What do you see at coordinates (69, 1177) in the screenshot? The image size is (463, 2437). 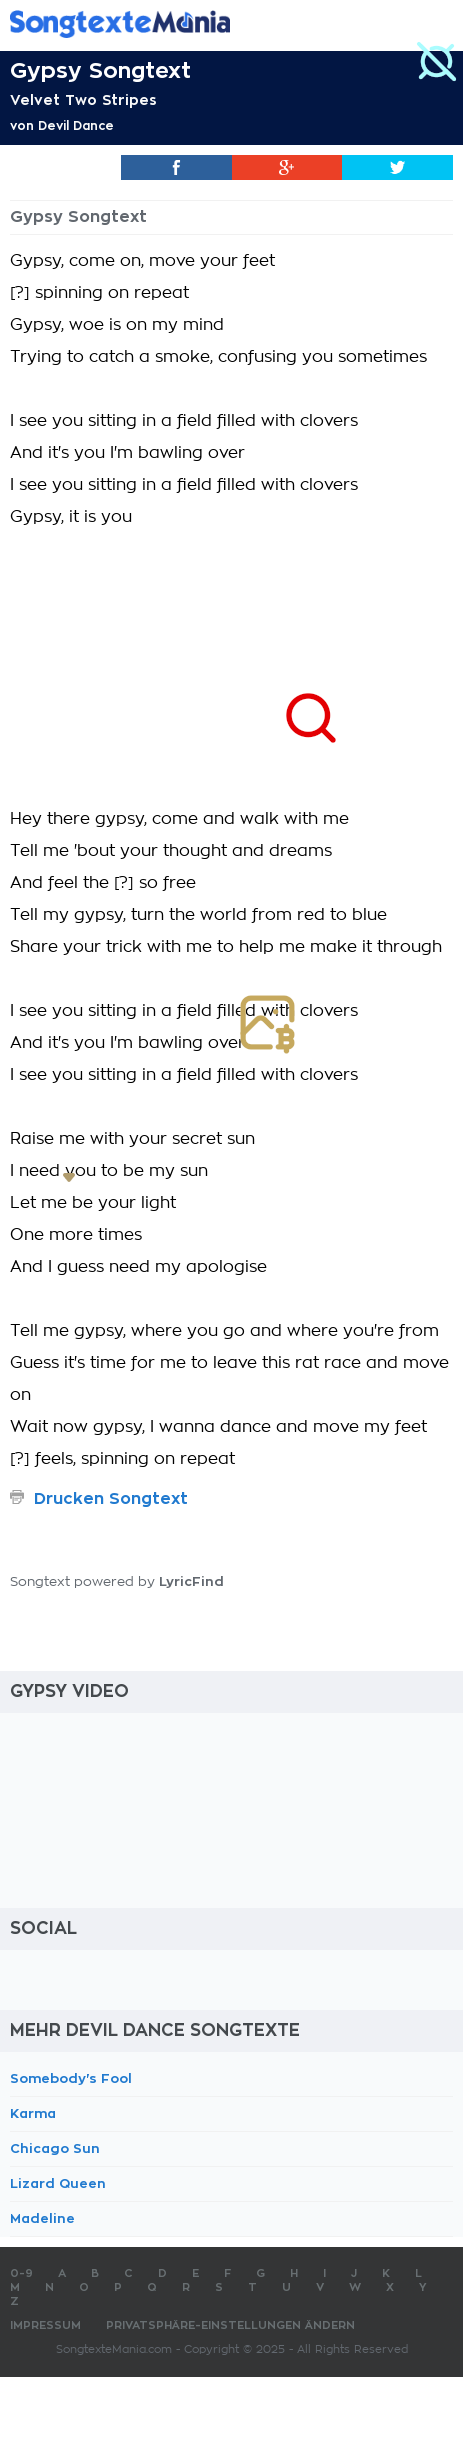 I see `expand dropdown menu` at bounding box center [69, 1177].